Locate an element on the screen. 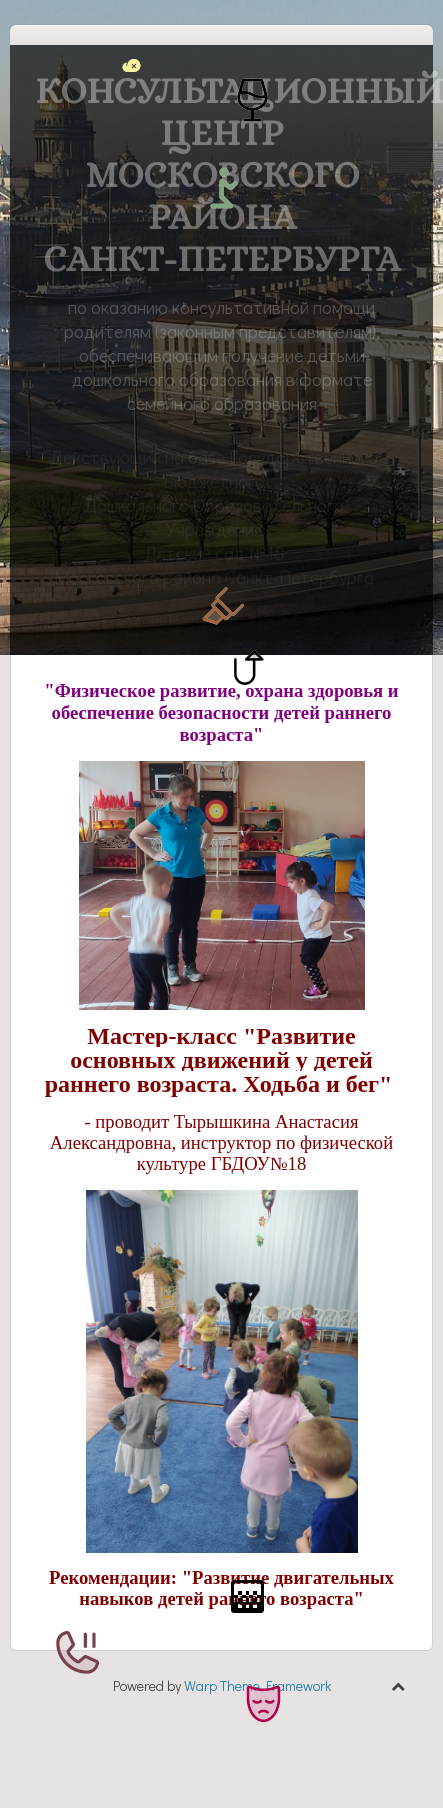 The width and height of the screenshot is (443, 1808). redo or repeat the last action is located at coordinates (247, 667).